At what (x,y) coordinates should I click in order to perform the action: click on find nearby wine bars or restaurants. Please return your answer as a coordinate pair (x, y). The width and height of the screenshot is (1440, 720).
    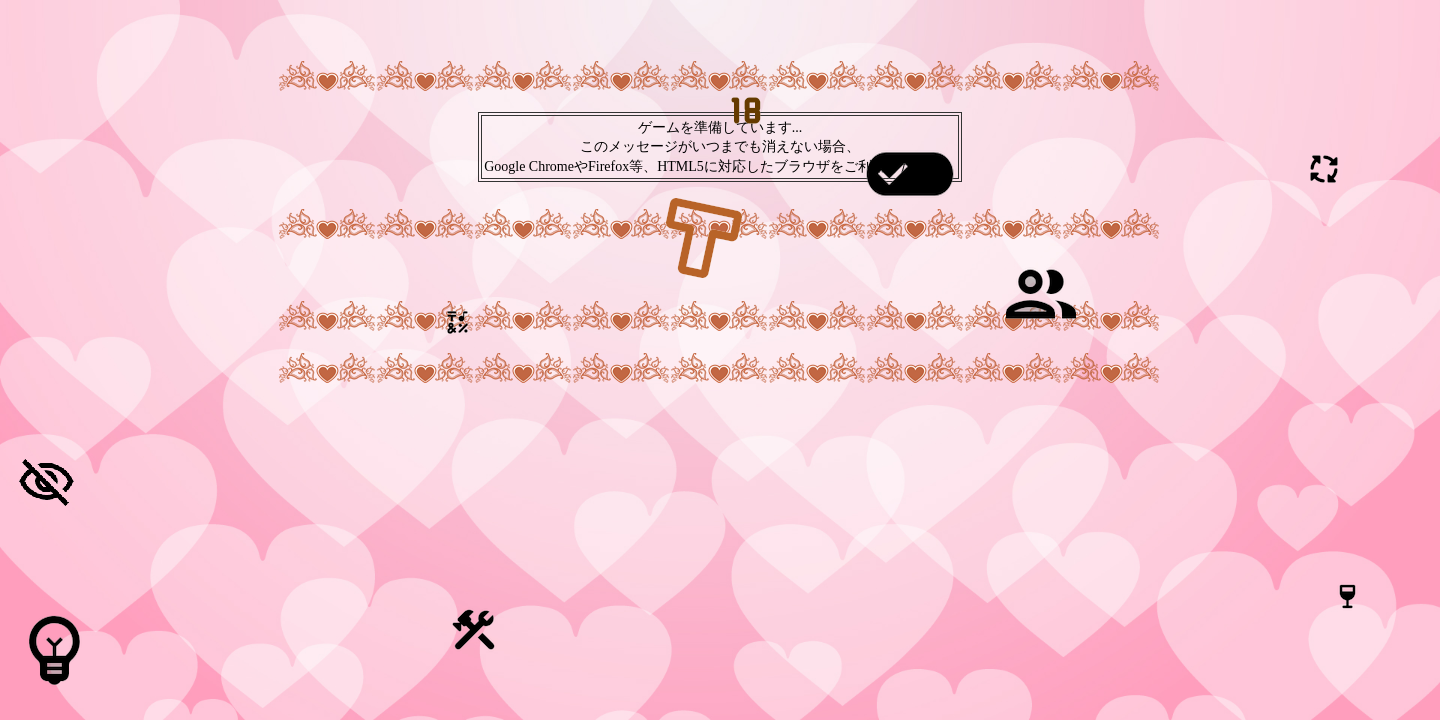
    Looking at the image, I should click on (1347, 596).